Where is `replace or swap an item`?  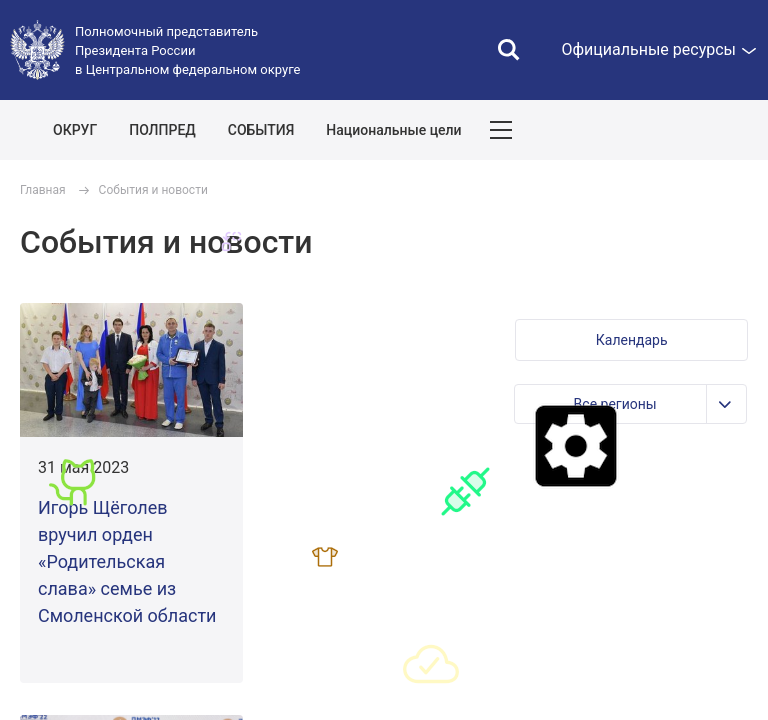 replace or swap an item is located at coordinates (231, 241).